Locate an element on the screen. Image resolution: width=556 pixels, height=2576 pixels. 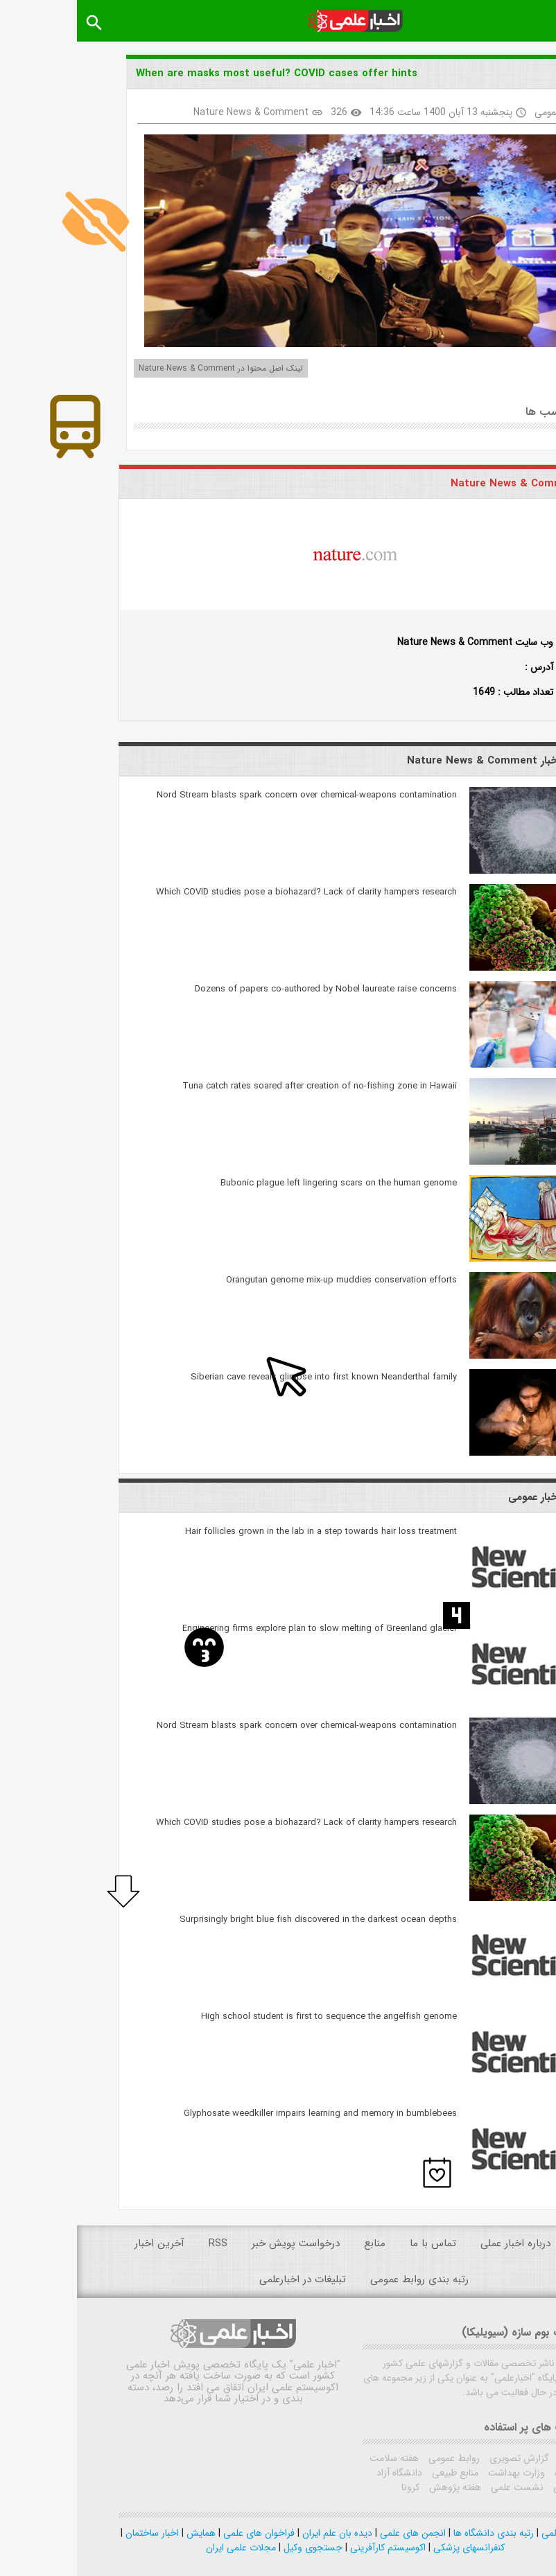
send a kiss or blowing kiss emoji reaction is located at coordinates (204, 1647).